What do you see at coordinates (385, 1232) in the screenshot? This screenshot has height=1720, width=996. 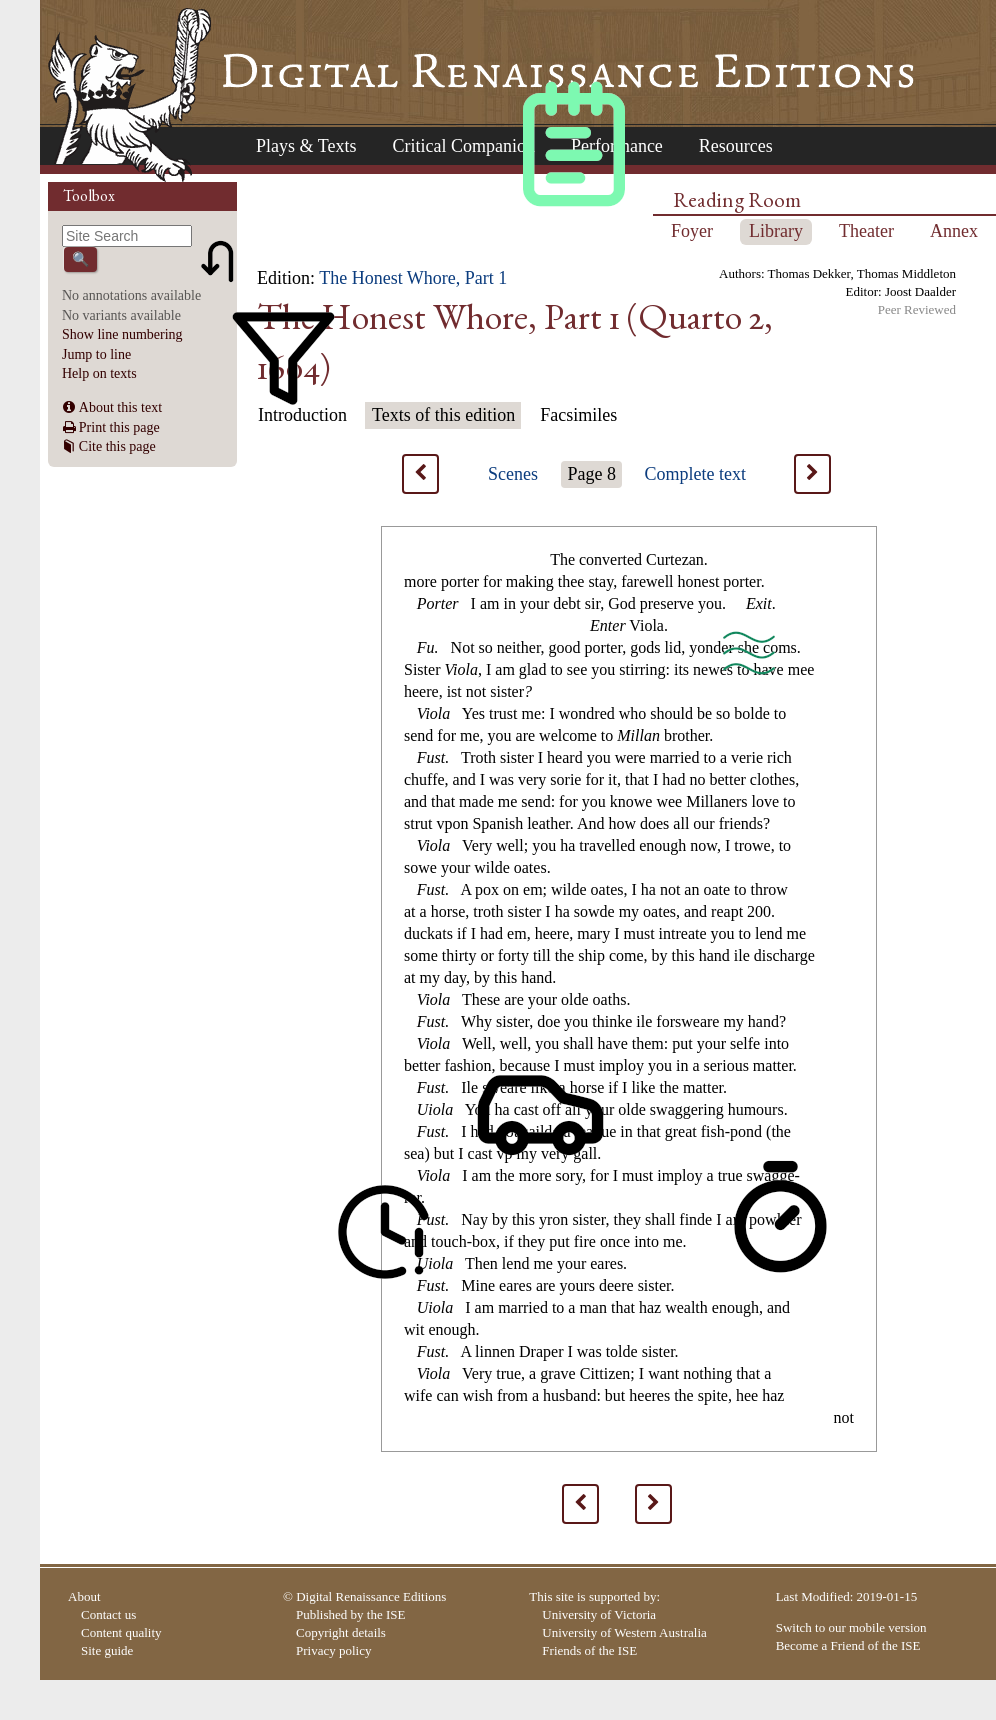 I see `time-sensitive alert or deadline warning` at bounding box center [385, 1232].